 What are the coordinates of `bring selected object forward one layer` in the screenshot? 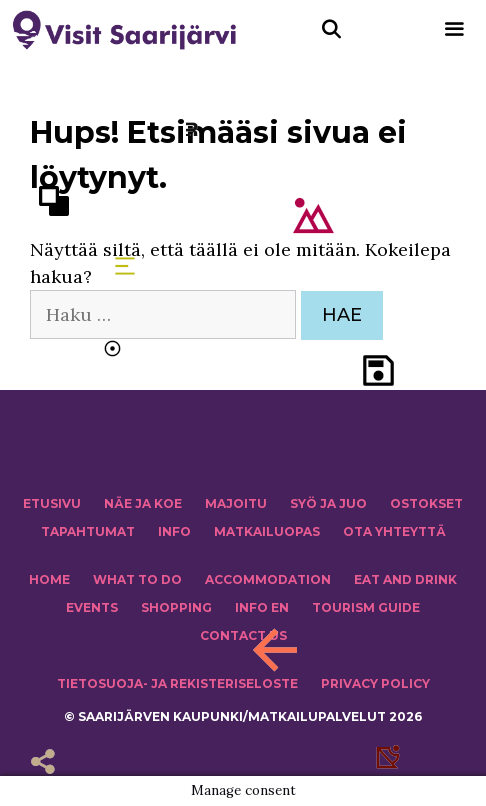 It's located at (54, 201).